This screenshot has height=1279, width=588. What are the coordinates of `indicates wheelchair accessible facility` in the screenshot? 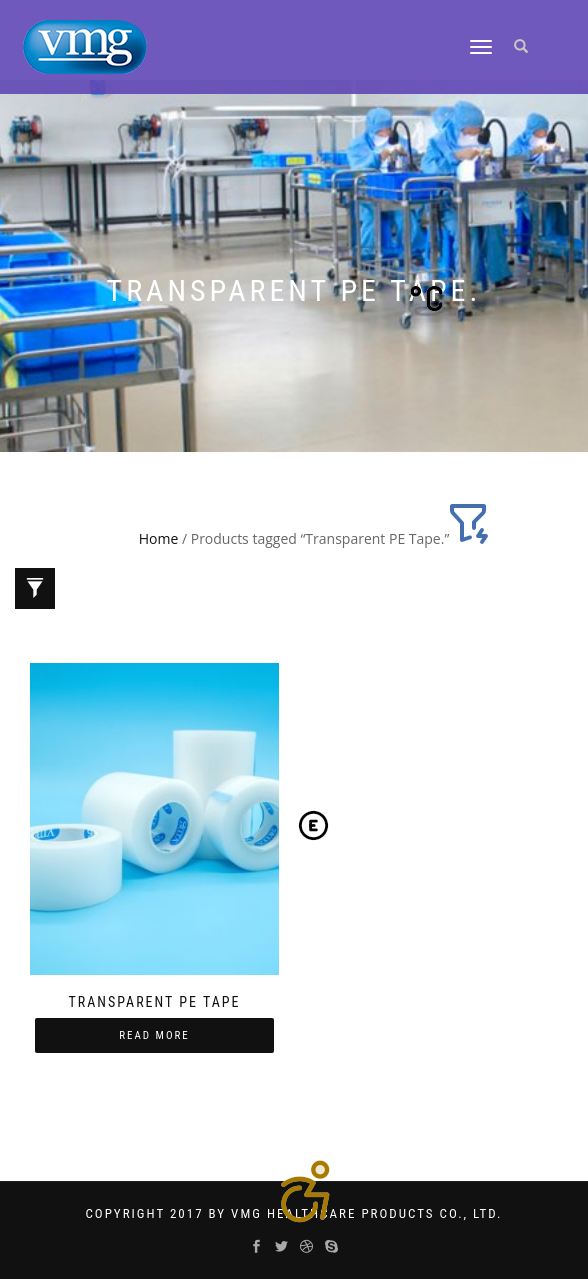 It's located at (306, 1192).